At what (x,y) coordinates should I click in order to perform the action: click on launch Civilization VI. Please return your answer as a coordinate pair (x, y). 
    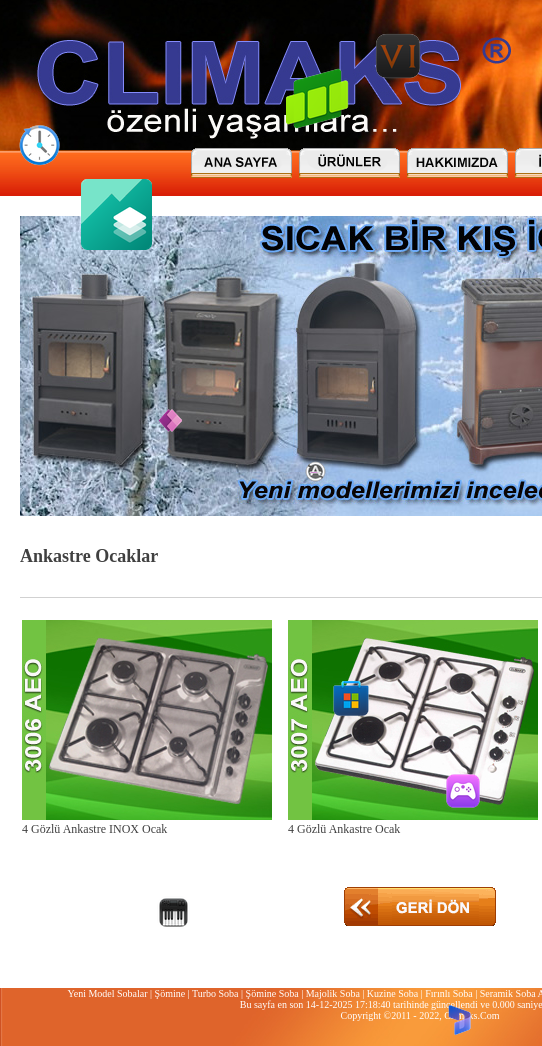
    Looking at the image, I should click on (398, 56).